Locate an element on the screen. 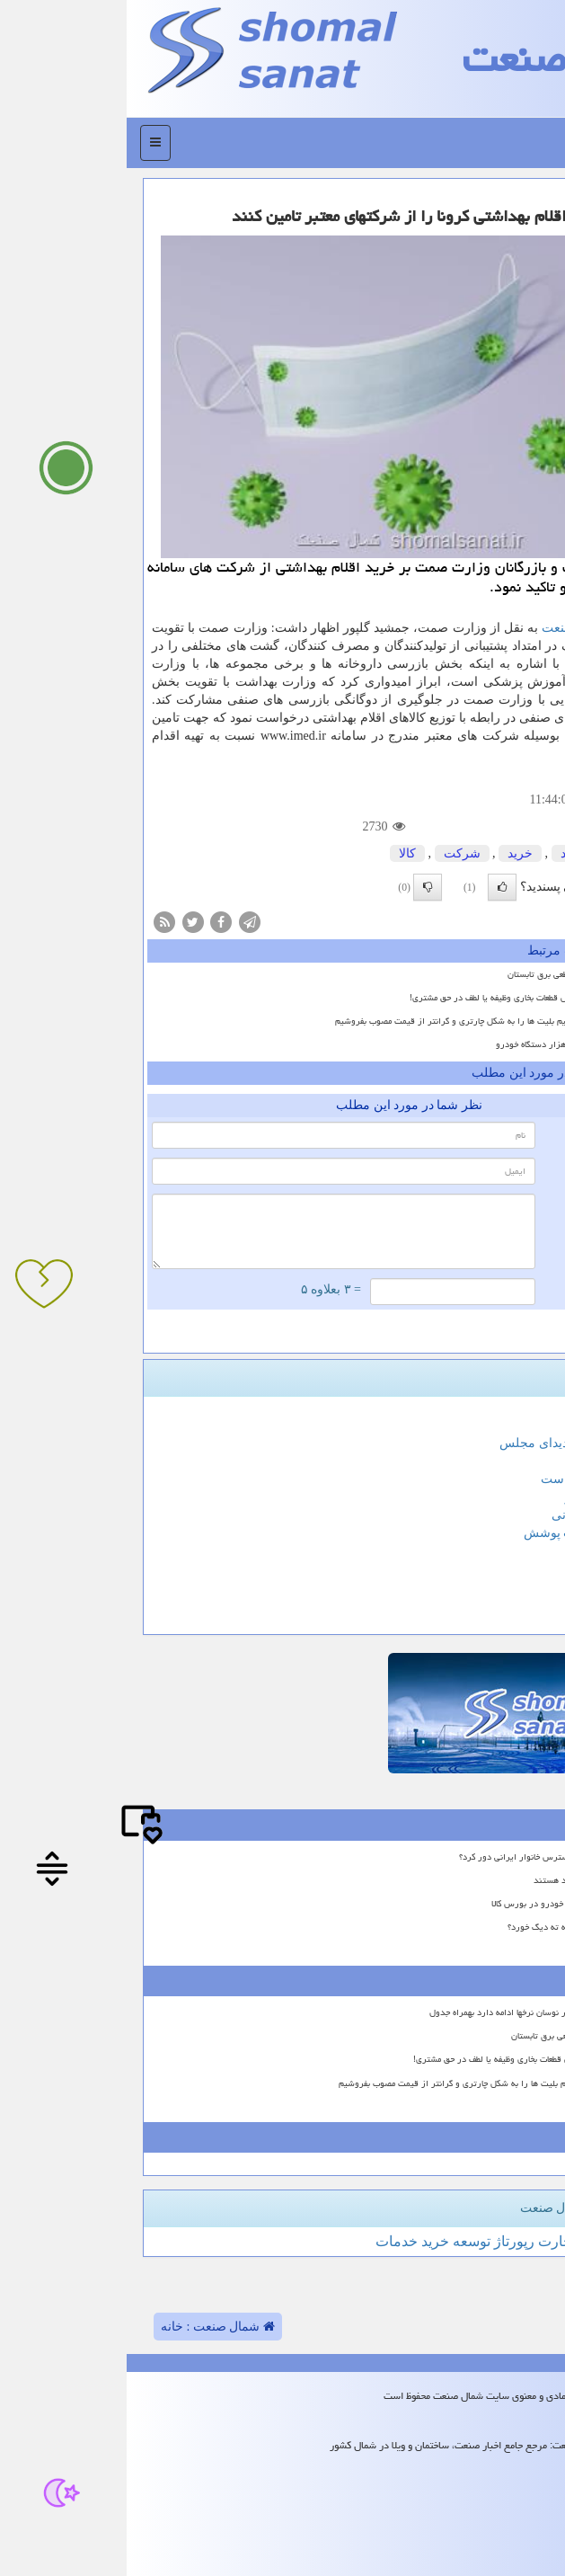  start recording audio or video is located at coordinates (66, 467).